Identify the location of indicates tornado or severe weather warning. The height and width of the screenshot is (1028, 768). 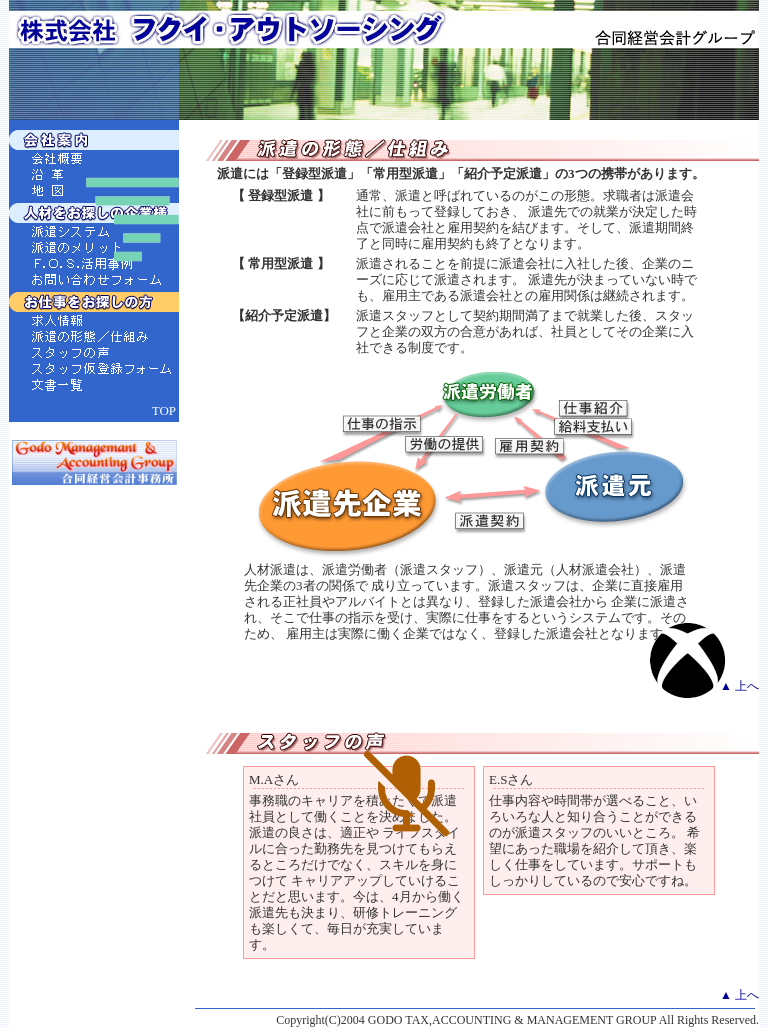
(132, 219).